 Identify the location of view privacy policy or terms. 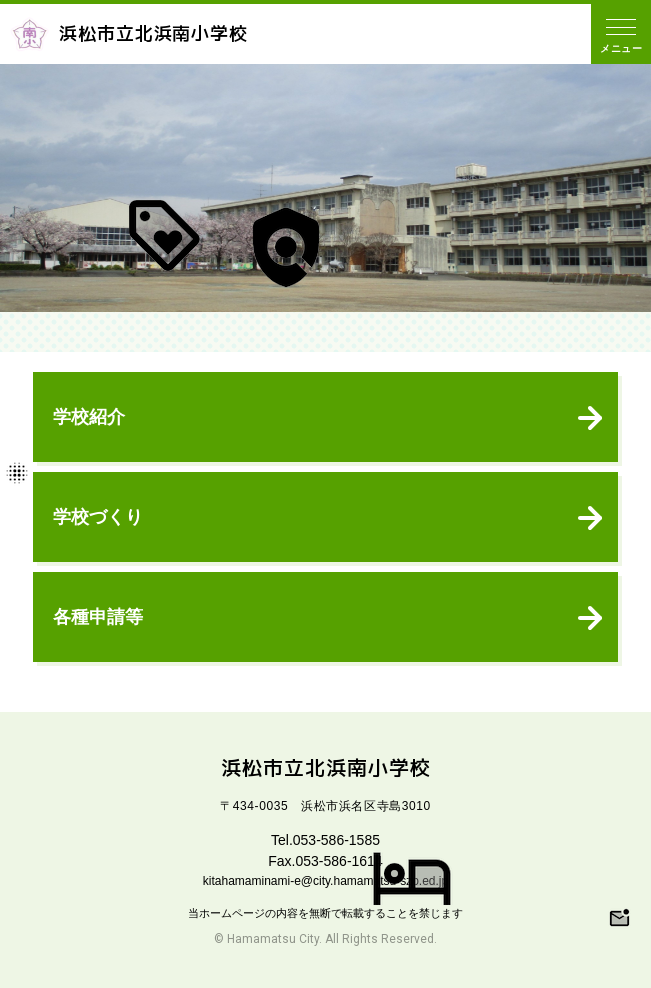
(286, 247).